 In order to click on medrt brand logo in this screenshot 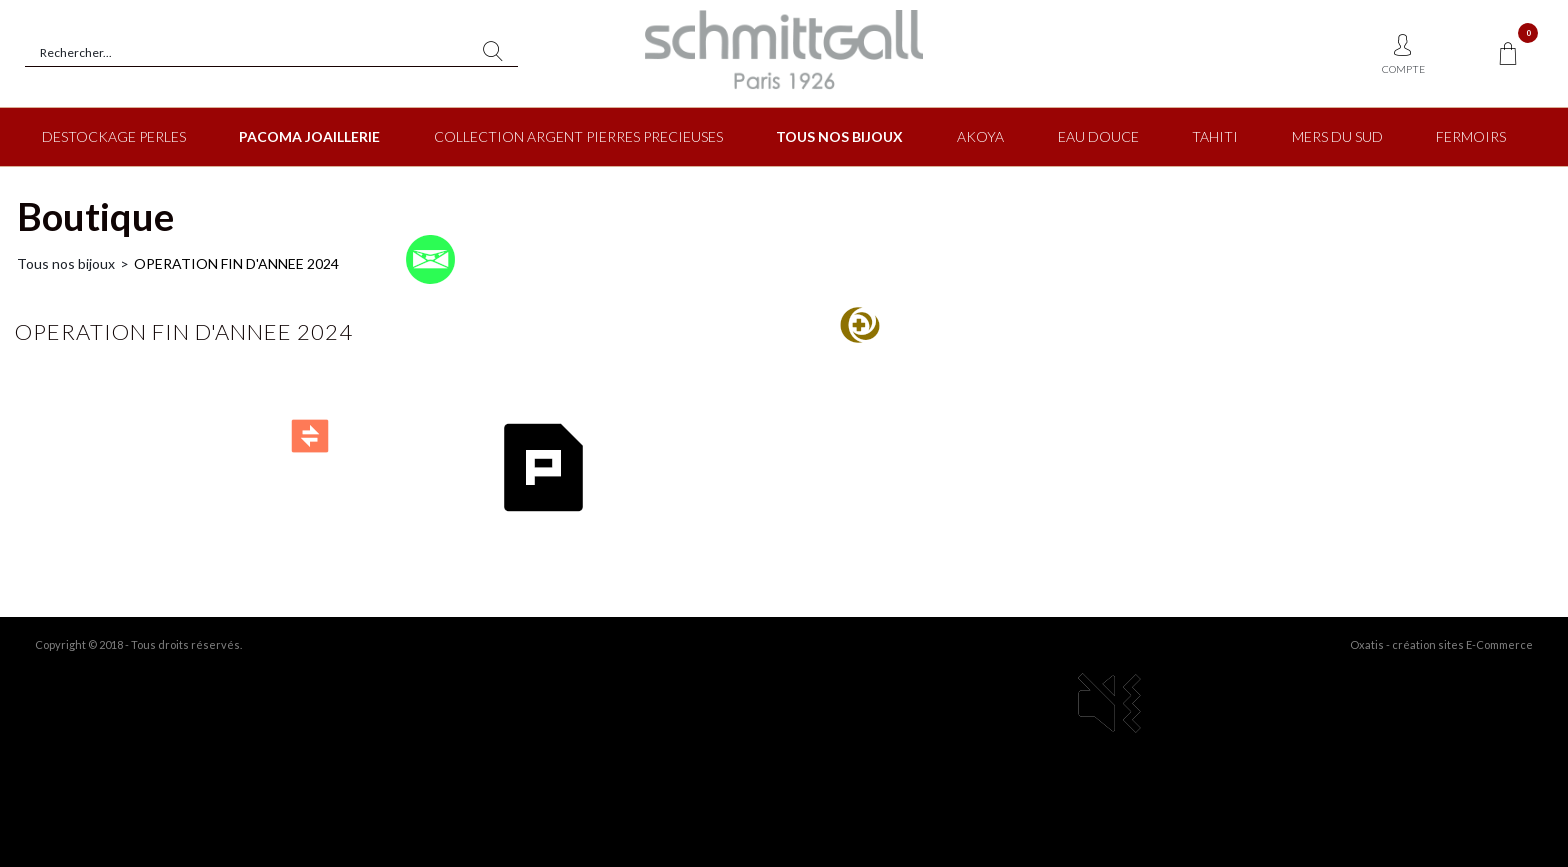, I will do `click(860, 325)`.